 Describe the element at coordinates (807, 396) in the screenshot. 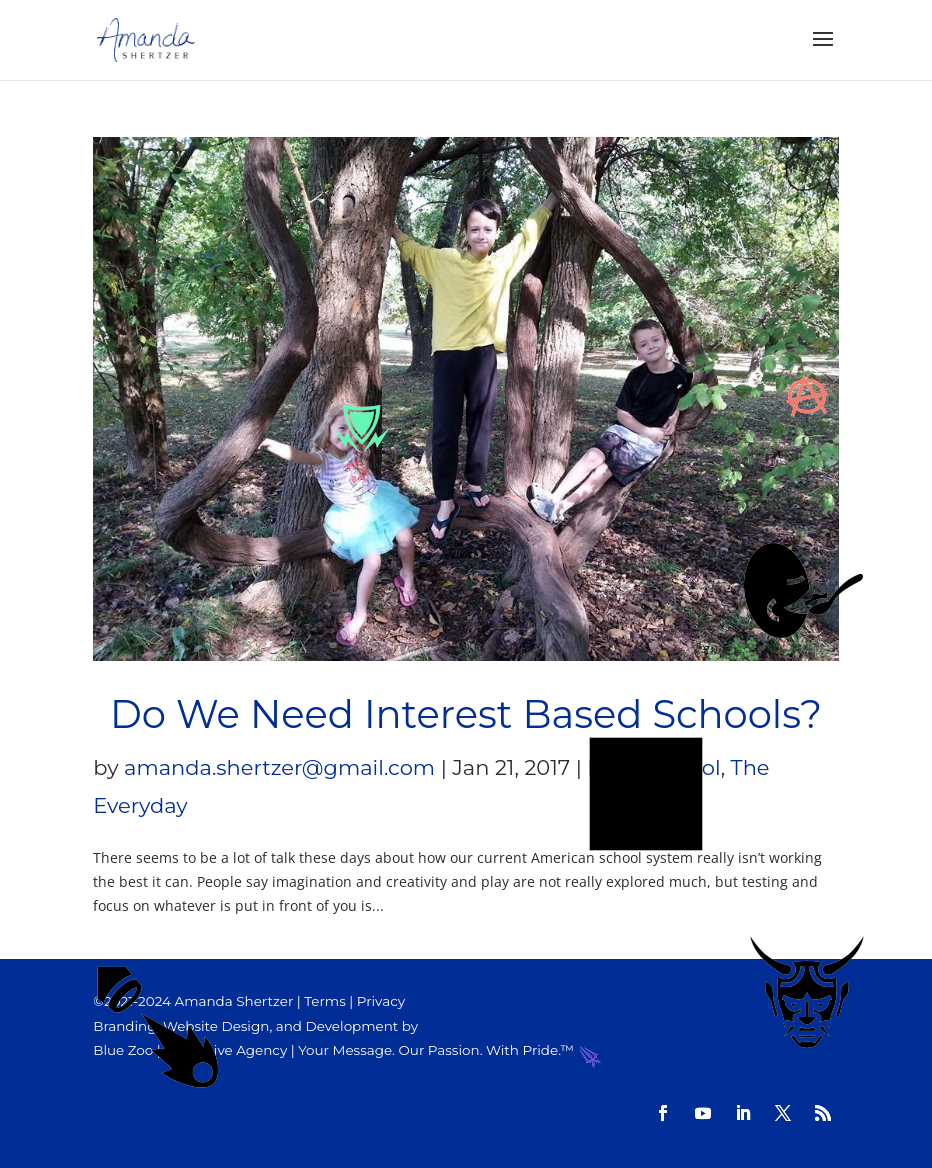

I see `indicates anarchist or anti-establishment faction in game` at that location.